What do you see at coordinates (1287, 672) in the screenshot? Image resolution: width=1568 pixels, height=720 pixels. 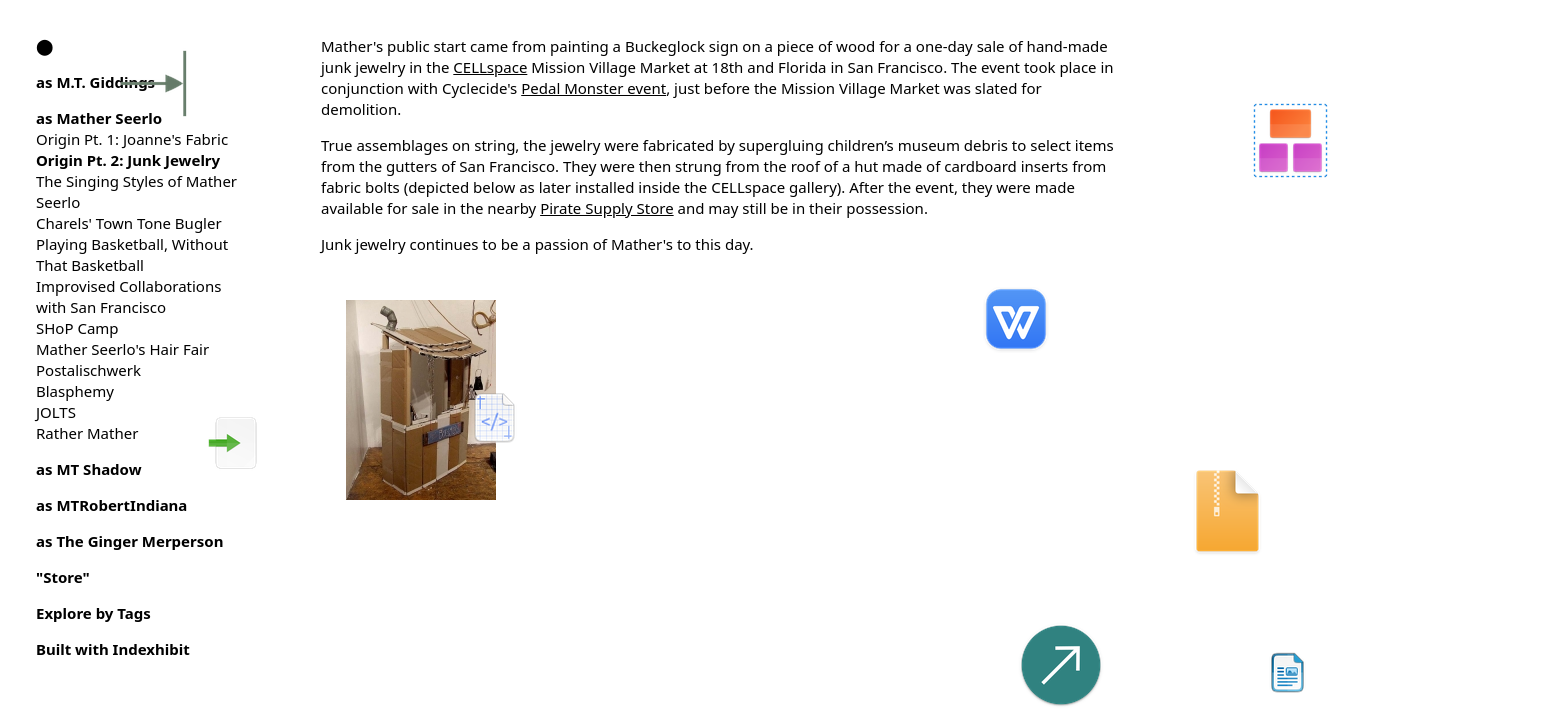 I see `open a libreoffice writer document` at bounding box center [1287, 672].